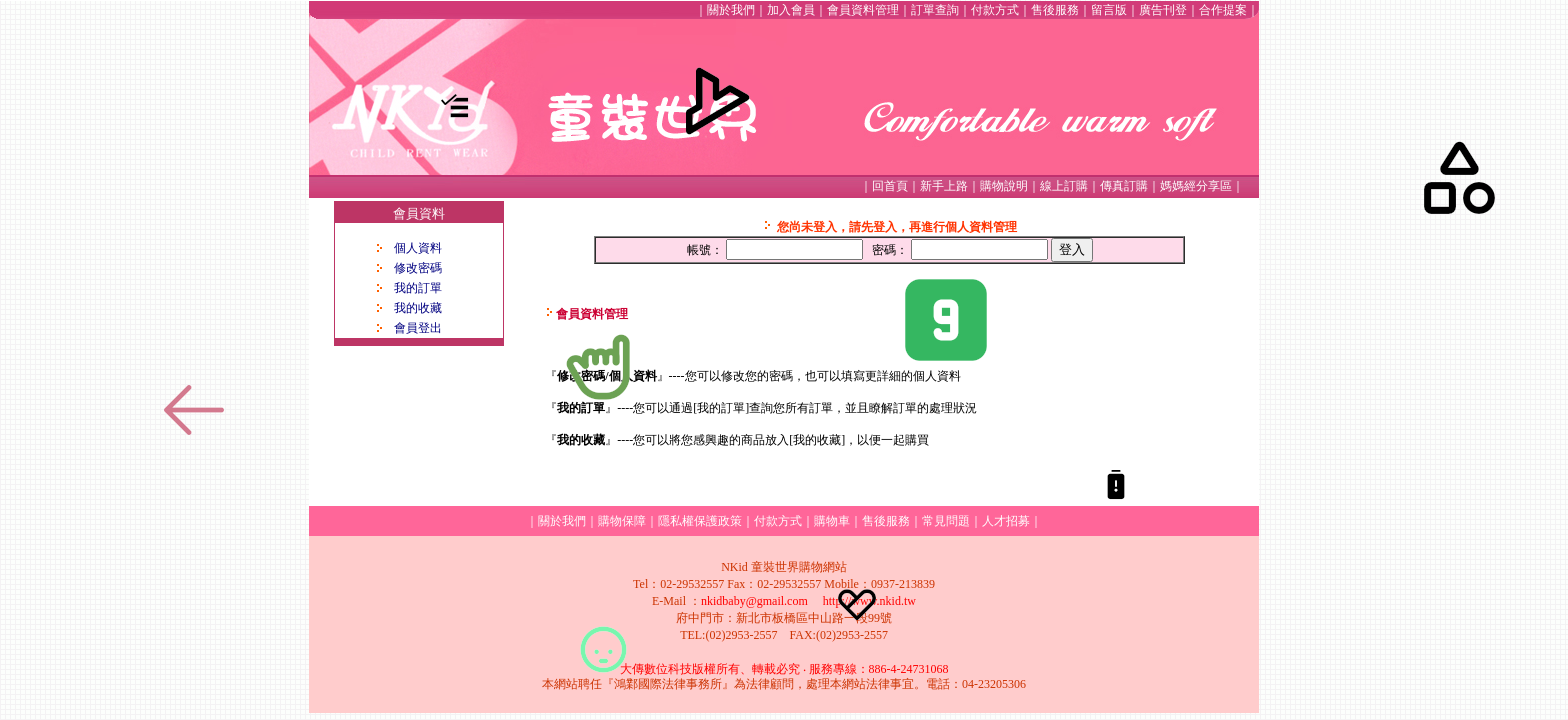 This screenshot has height=720, width=1568. Describe the element at coordinates (603, 649) in the screenshot. I see `indicates a sad or disappointed mood` at that location.